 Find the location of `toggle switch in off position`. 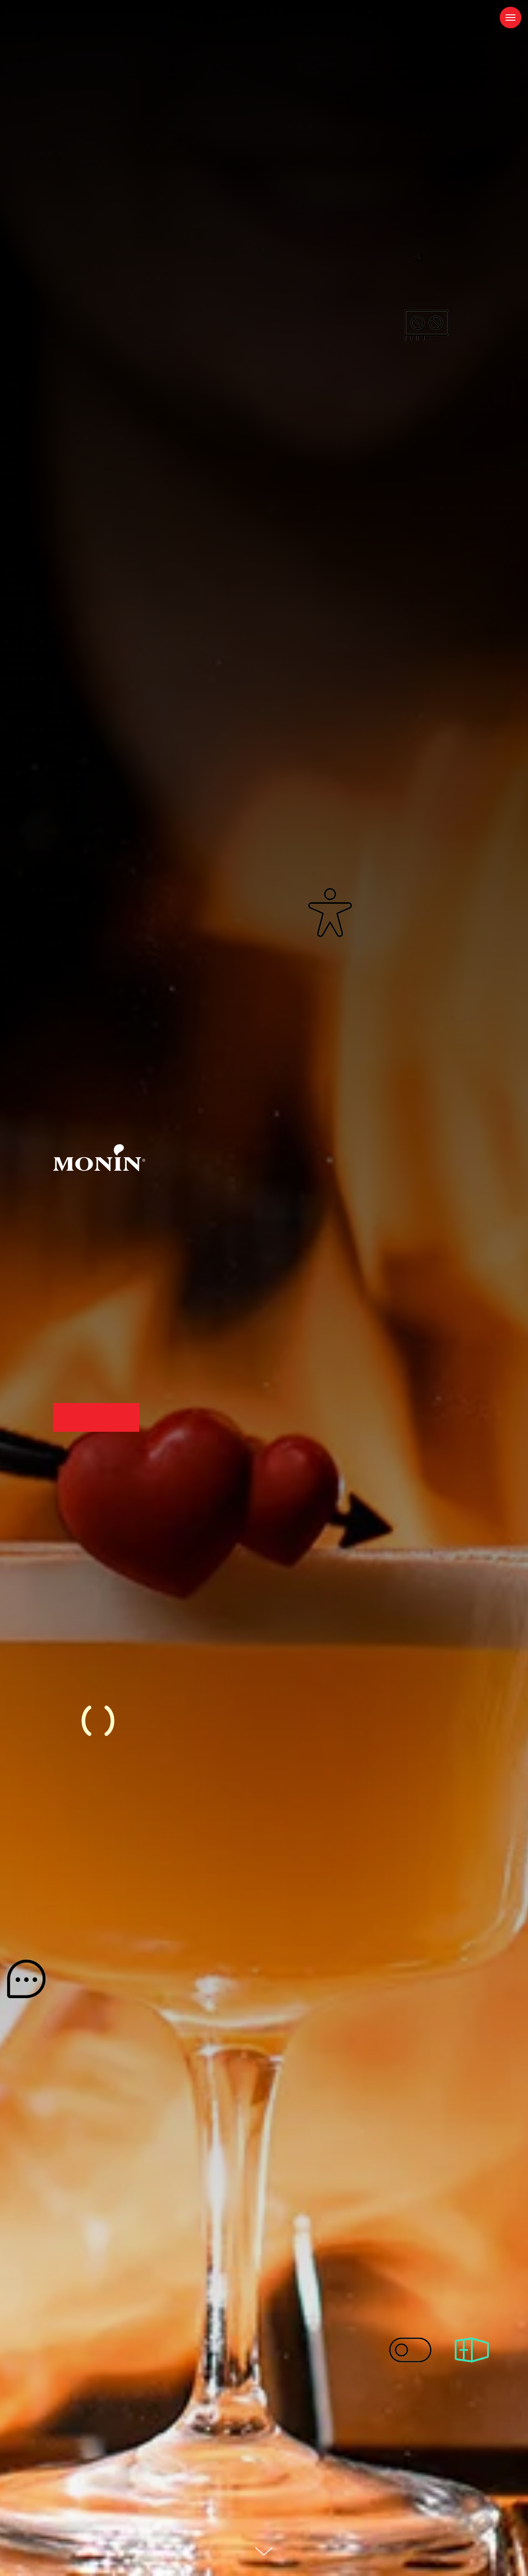

toggle switch in off position is located at coordinates (410, 2350).